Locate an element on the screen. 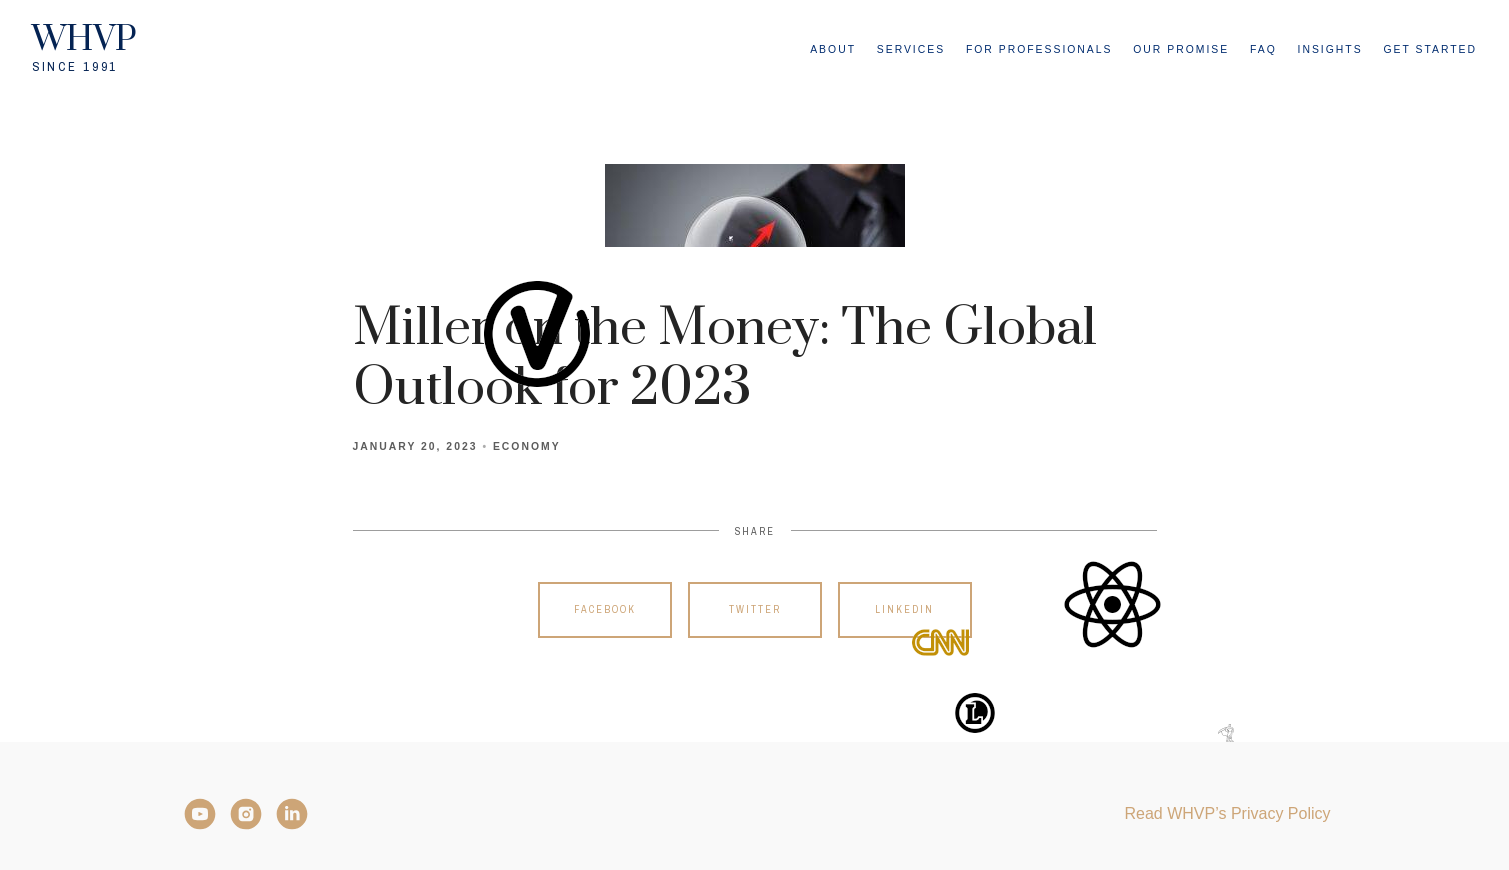 Image resolution: width=1509 pixels, height=870 pixels. react.js framework logo is located at coordinates (1112, 604).